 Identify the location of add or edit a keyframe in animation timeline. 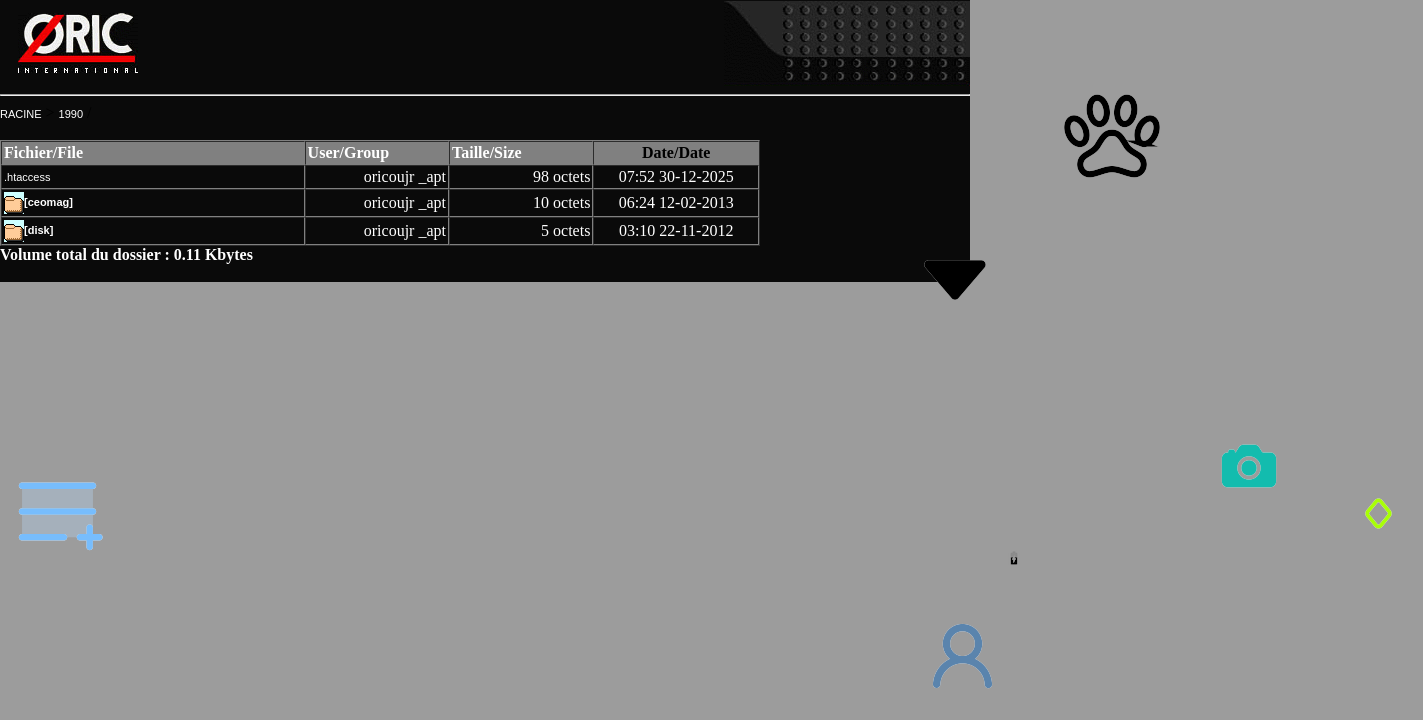
(1378, 513).